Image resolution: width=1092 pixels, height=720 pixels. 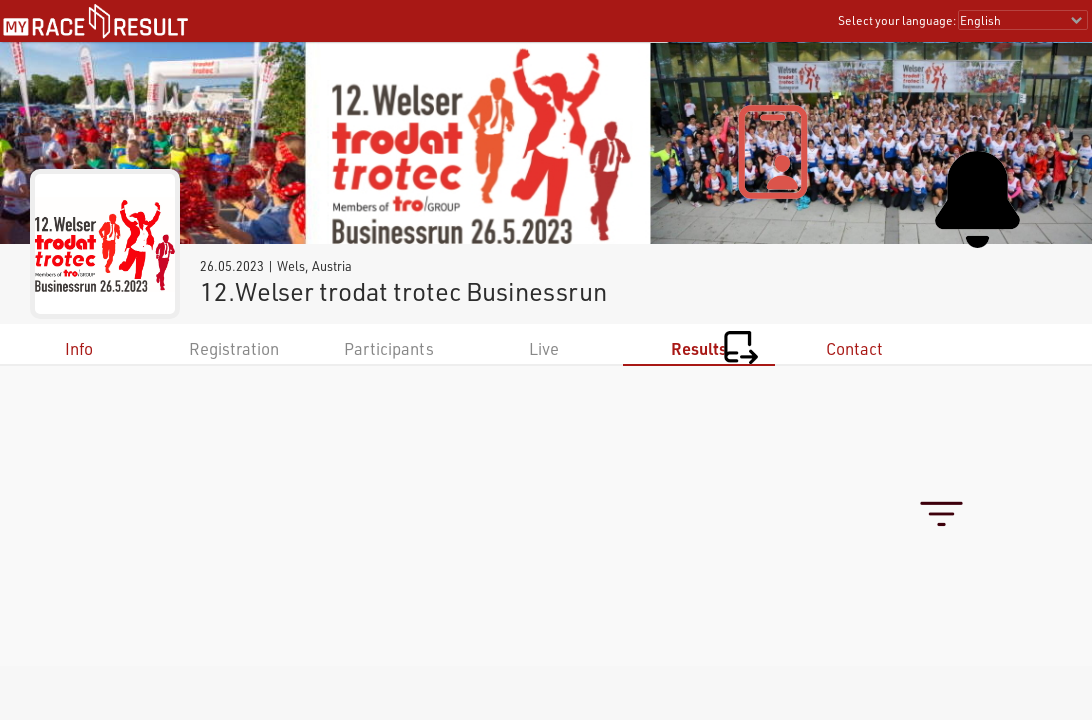 What do you see at coordinates (773, 152) in the screenshot?
I see `view your profile or identity information` at bounding box center [773, 152].